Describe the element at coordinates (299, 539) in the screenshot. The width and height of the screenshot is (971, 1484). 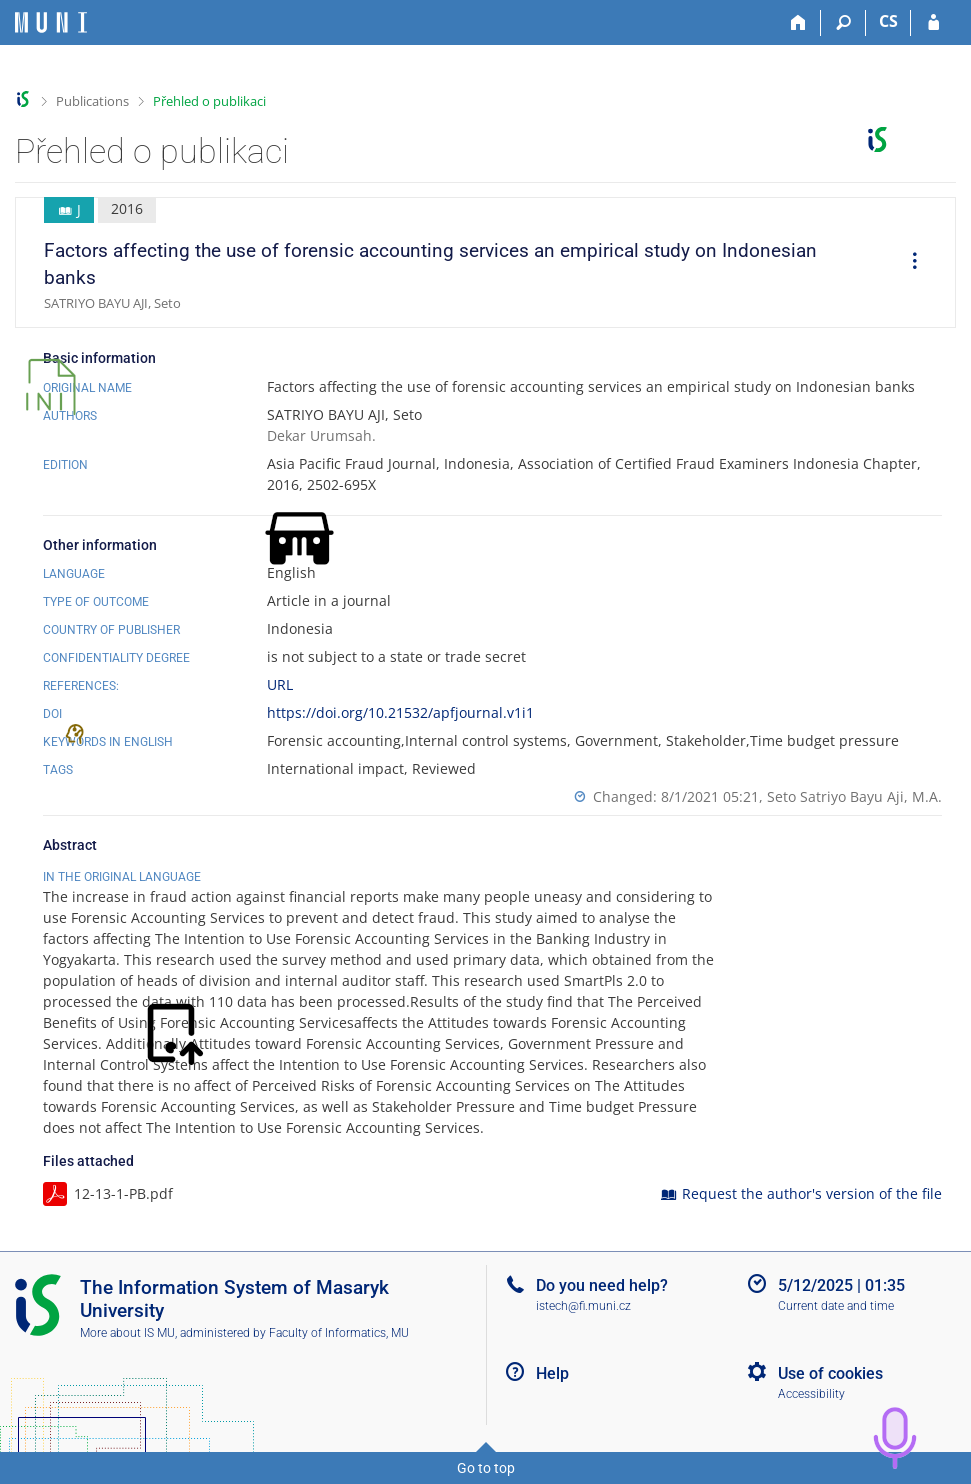
I see `select off-road or adventure vehicle type` at that location.